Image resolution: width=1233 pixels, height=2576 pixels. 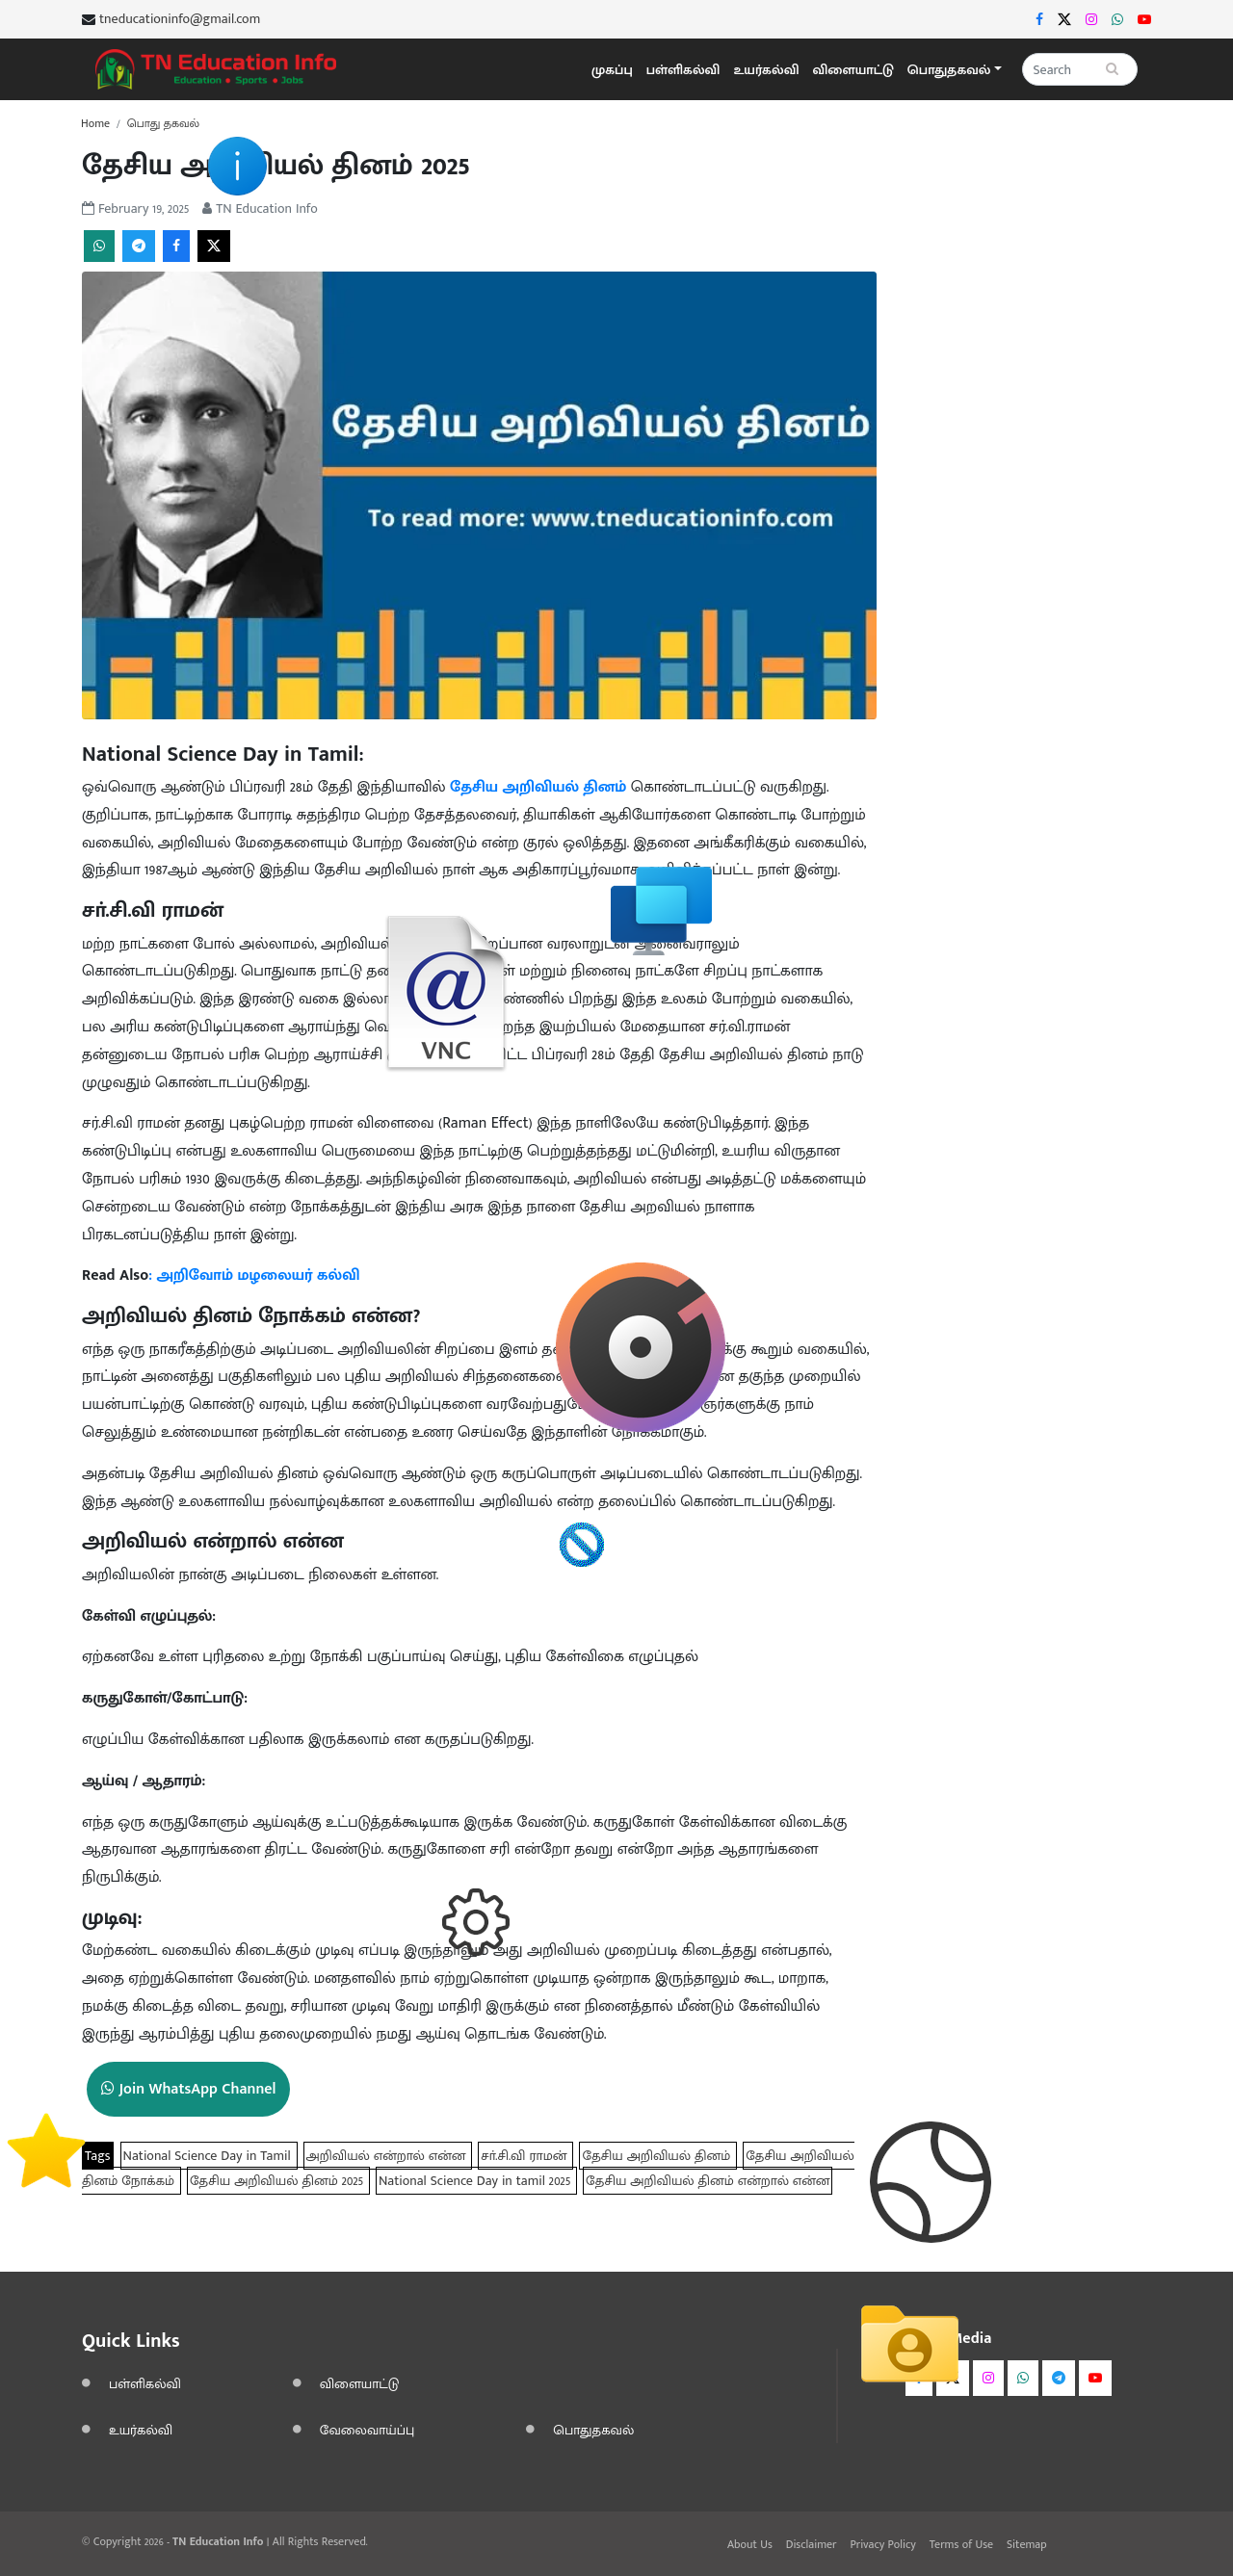 What do you see at coordinates (661, 904) in the screenshot?
I see `open windows quick assist app` at bounding box center [661, 904].